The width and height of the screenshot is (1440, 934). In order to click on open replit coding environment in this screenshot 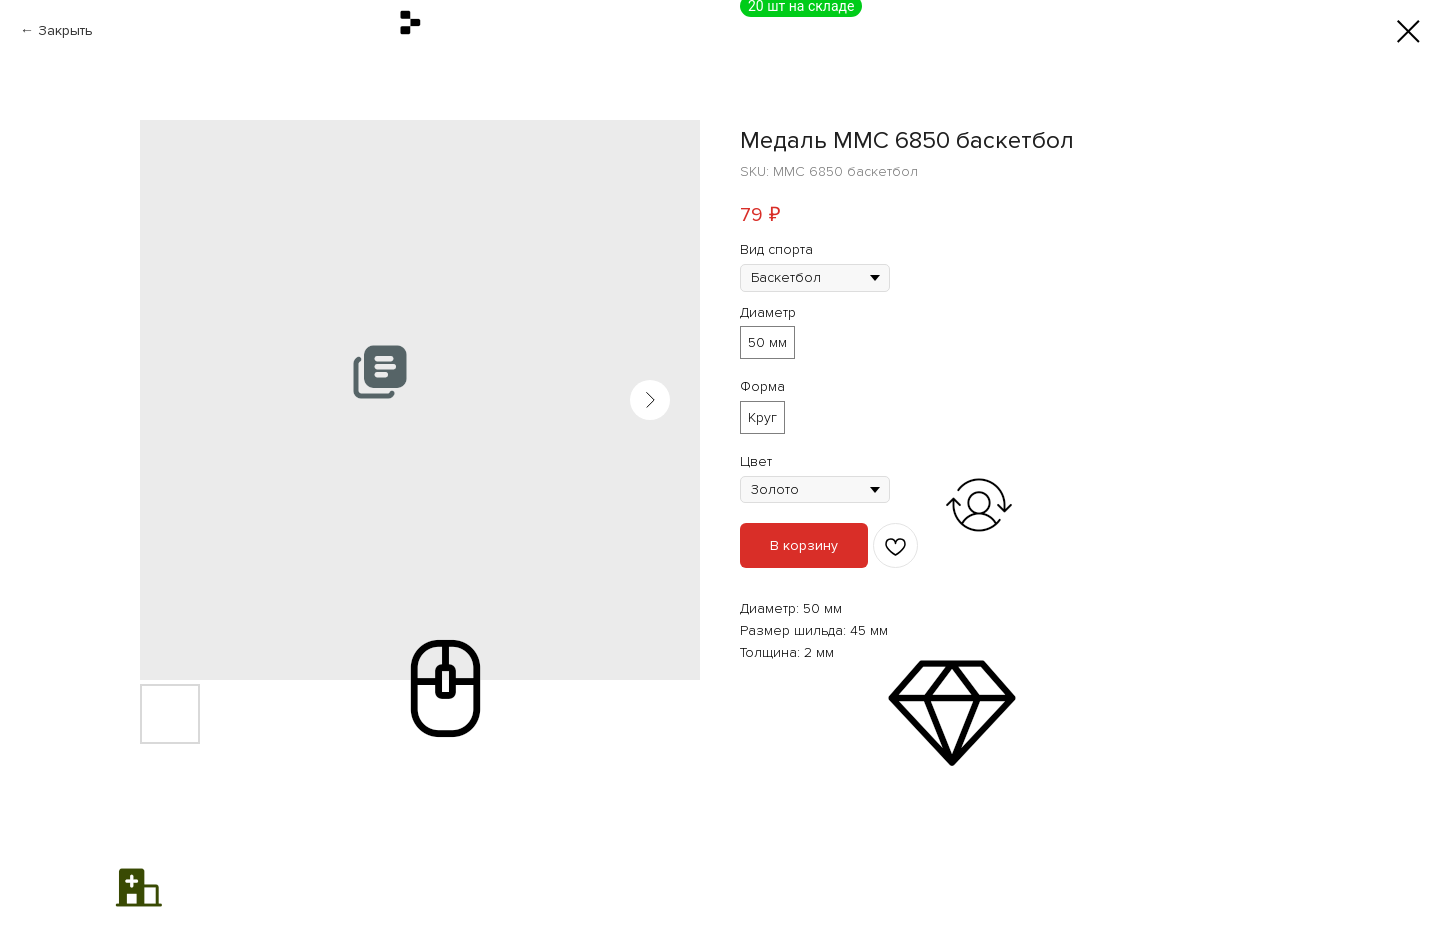, I will do `click(408, 22)`.